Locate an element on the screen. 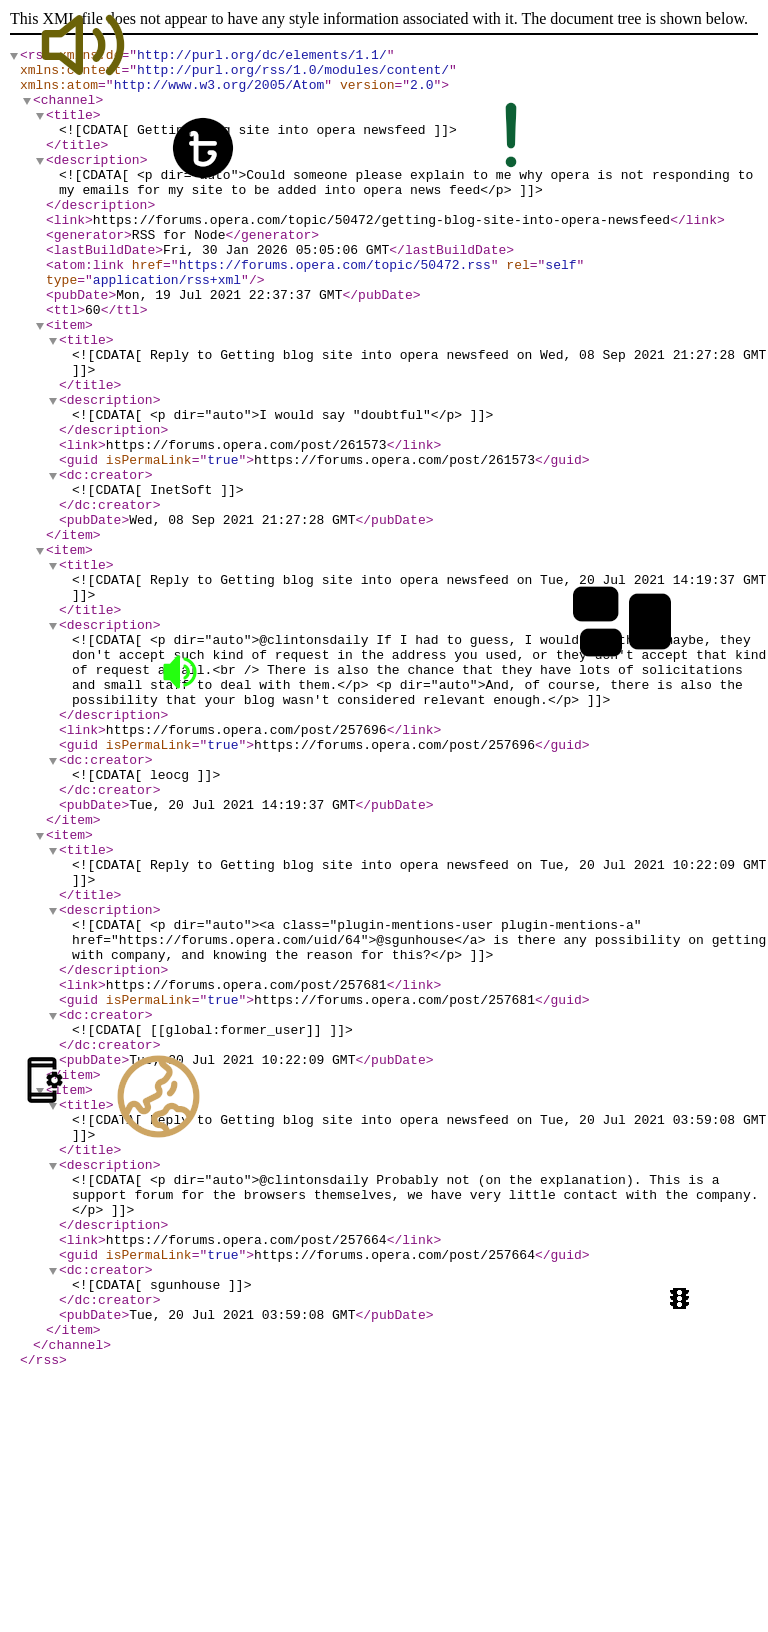 This screenshot has width=768, height=1632. adjust audio volume is located at coordinates (83, 45).